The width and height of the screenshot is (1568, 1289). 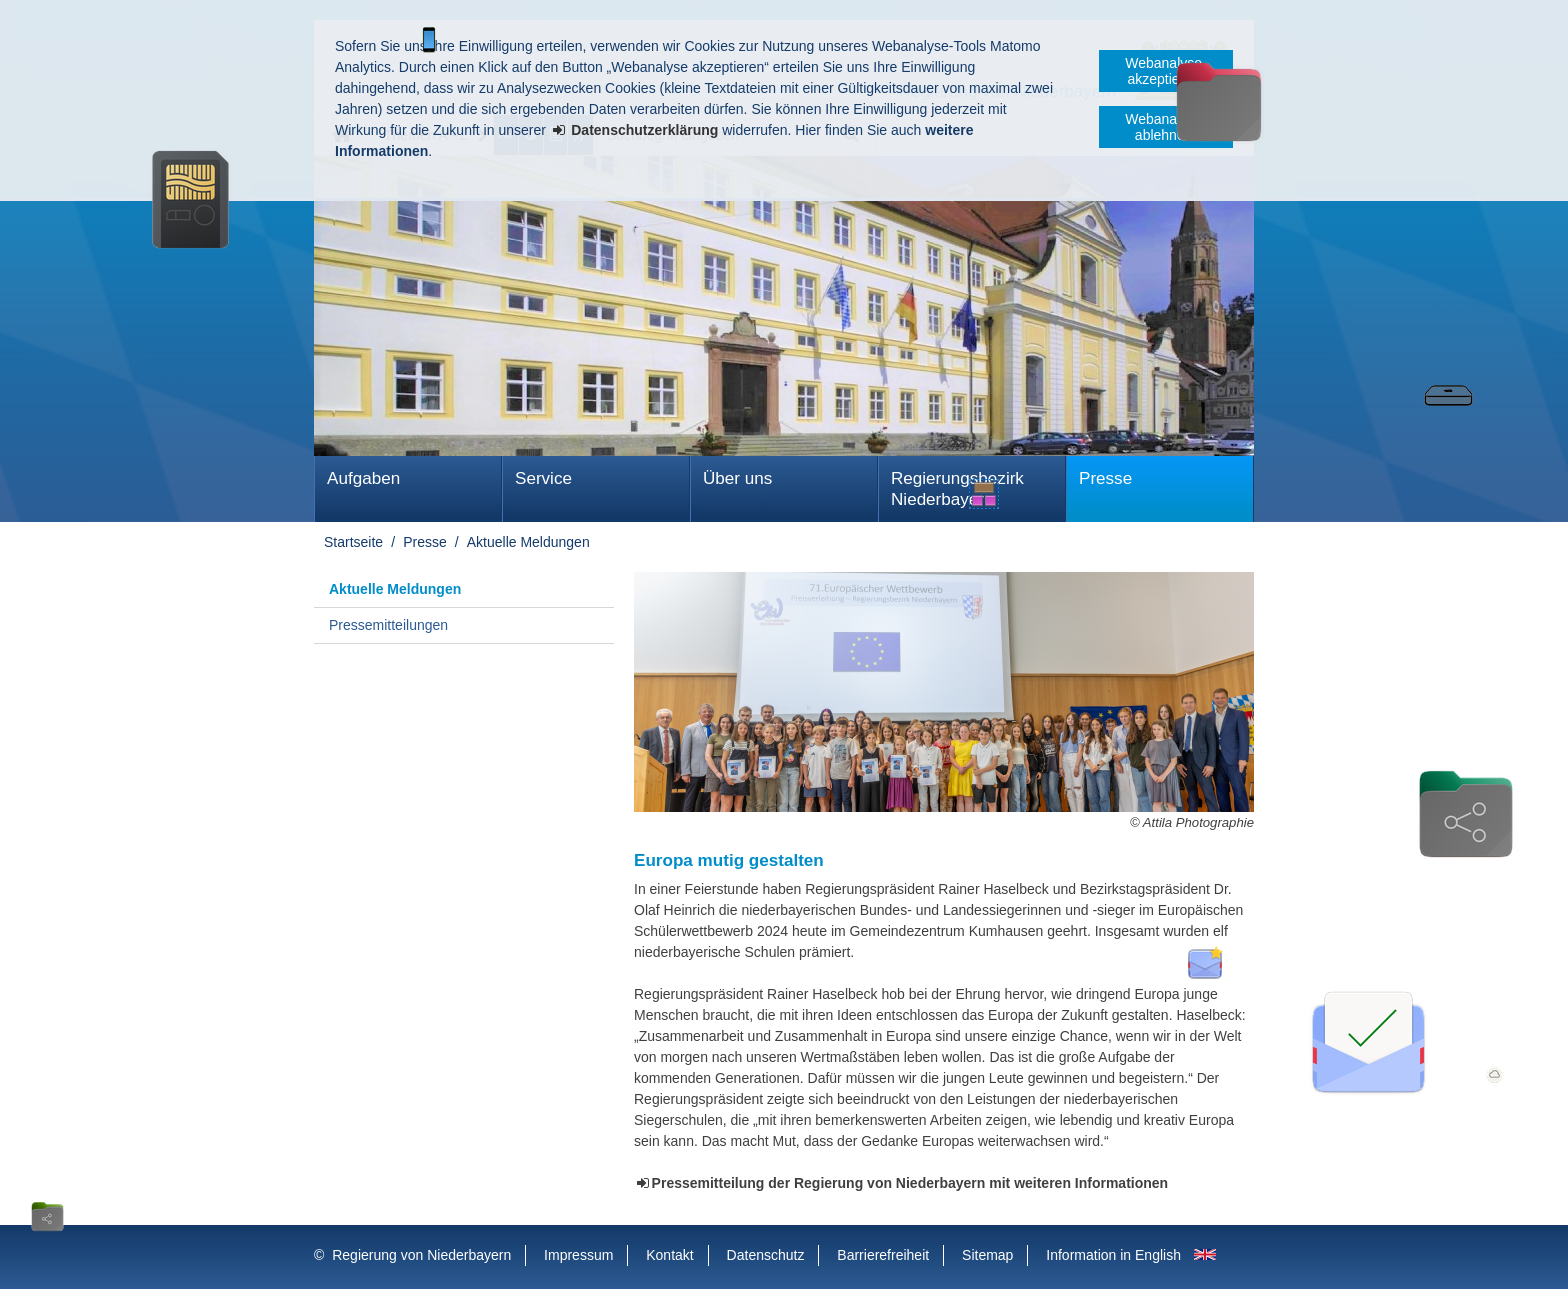 What do you see at coordinates (1494, 1074) in the screenshot?
I see `indicates file is synced with Dropbox cloud storage` at bounding box center [1494, 1074].